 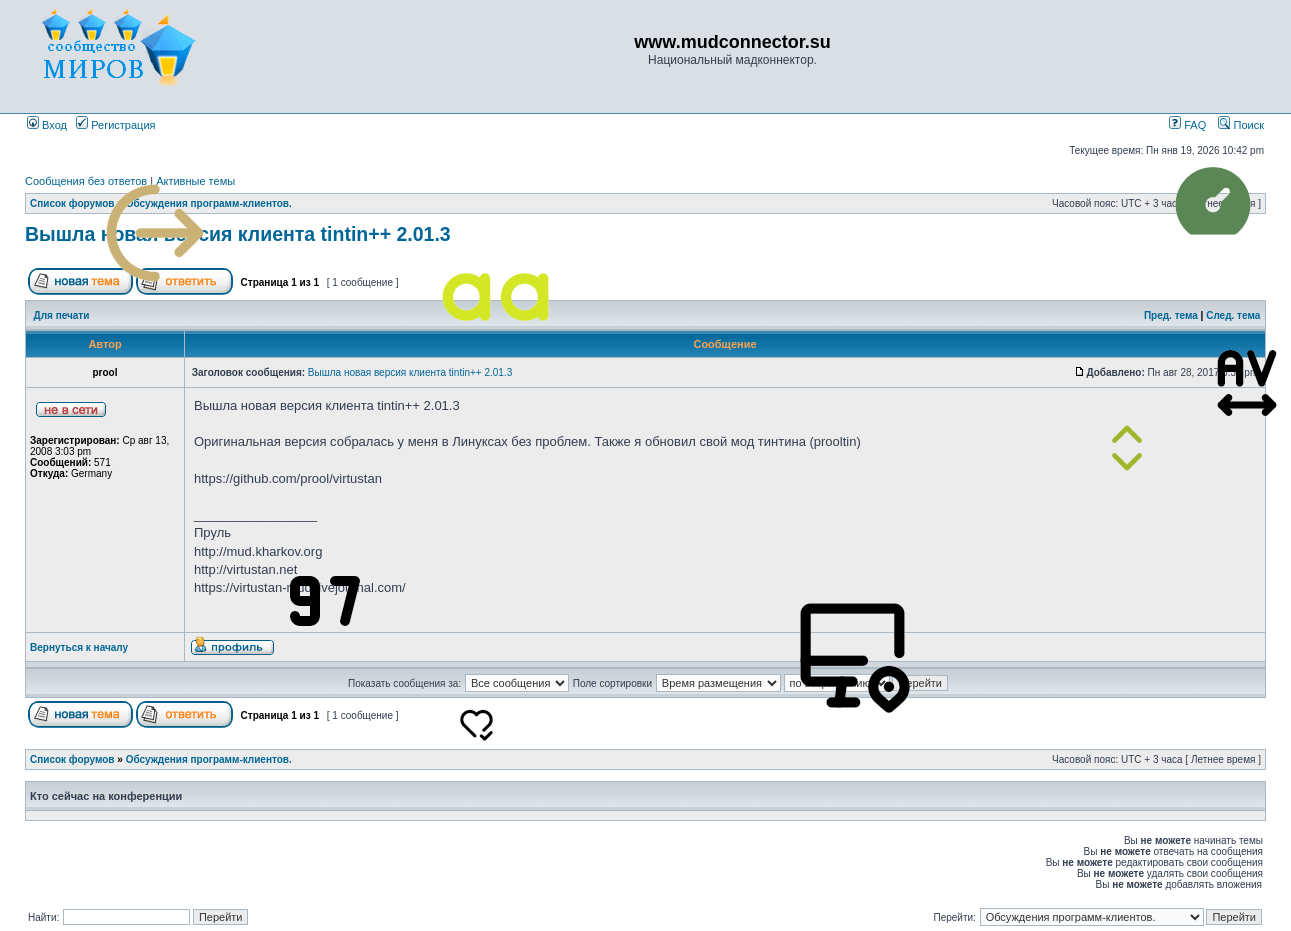 What do you see at coordinates (1247, 383) in the screenshot?
I see `adjust letter spacing in text` at bounding box center [1247, 383].